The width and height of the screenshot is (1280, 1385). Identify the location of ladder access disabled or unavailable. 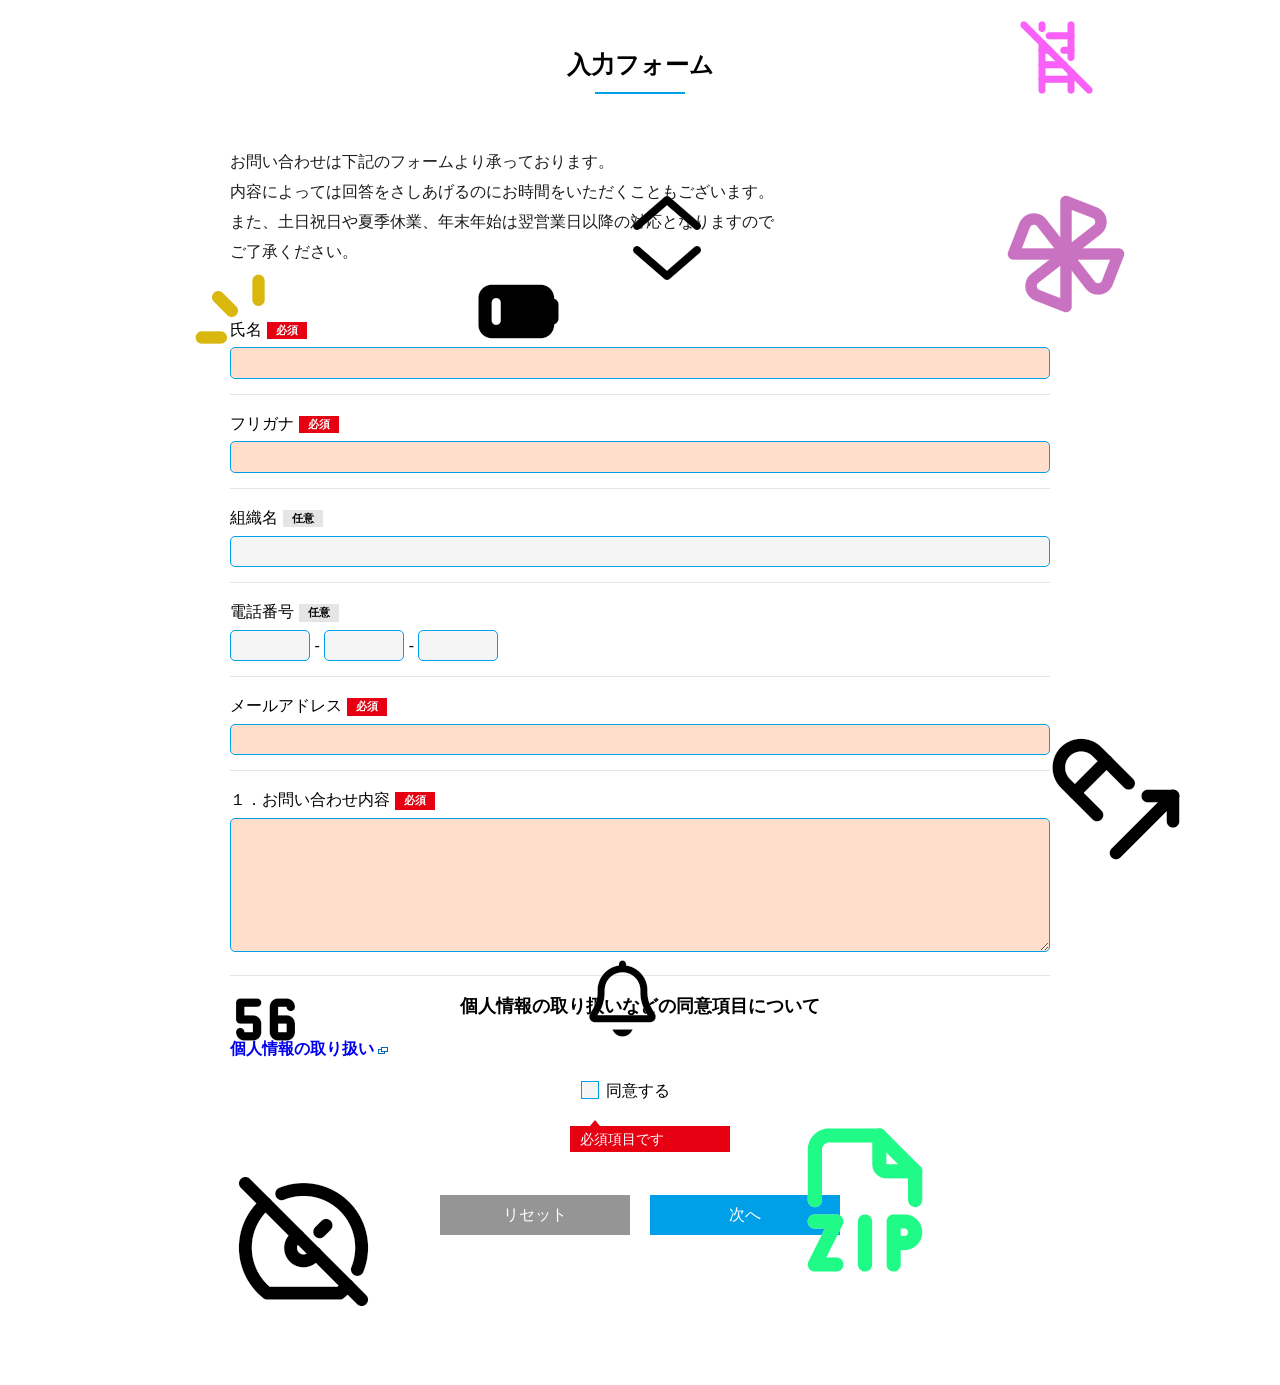
(1056, 57).